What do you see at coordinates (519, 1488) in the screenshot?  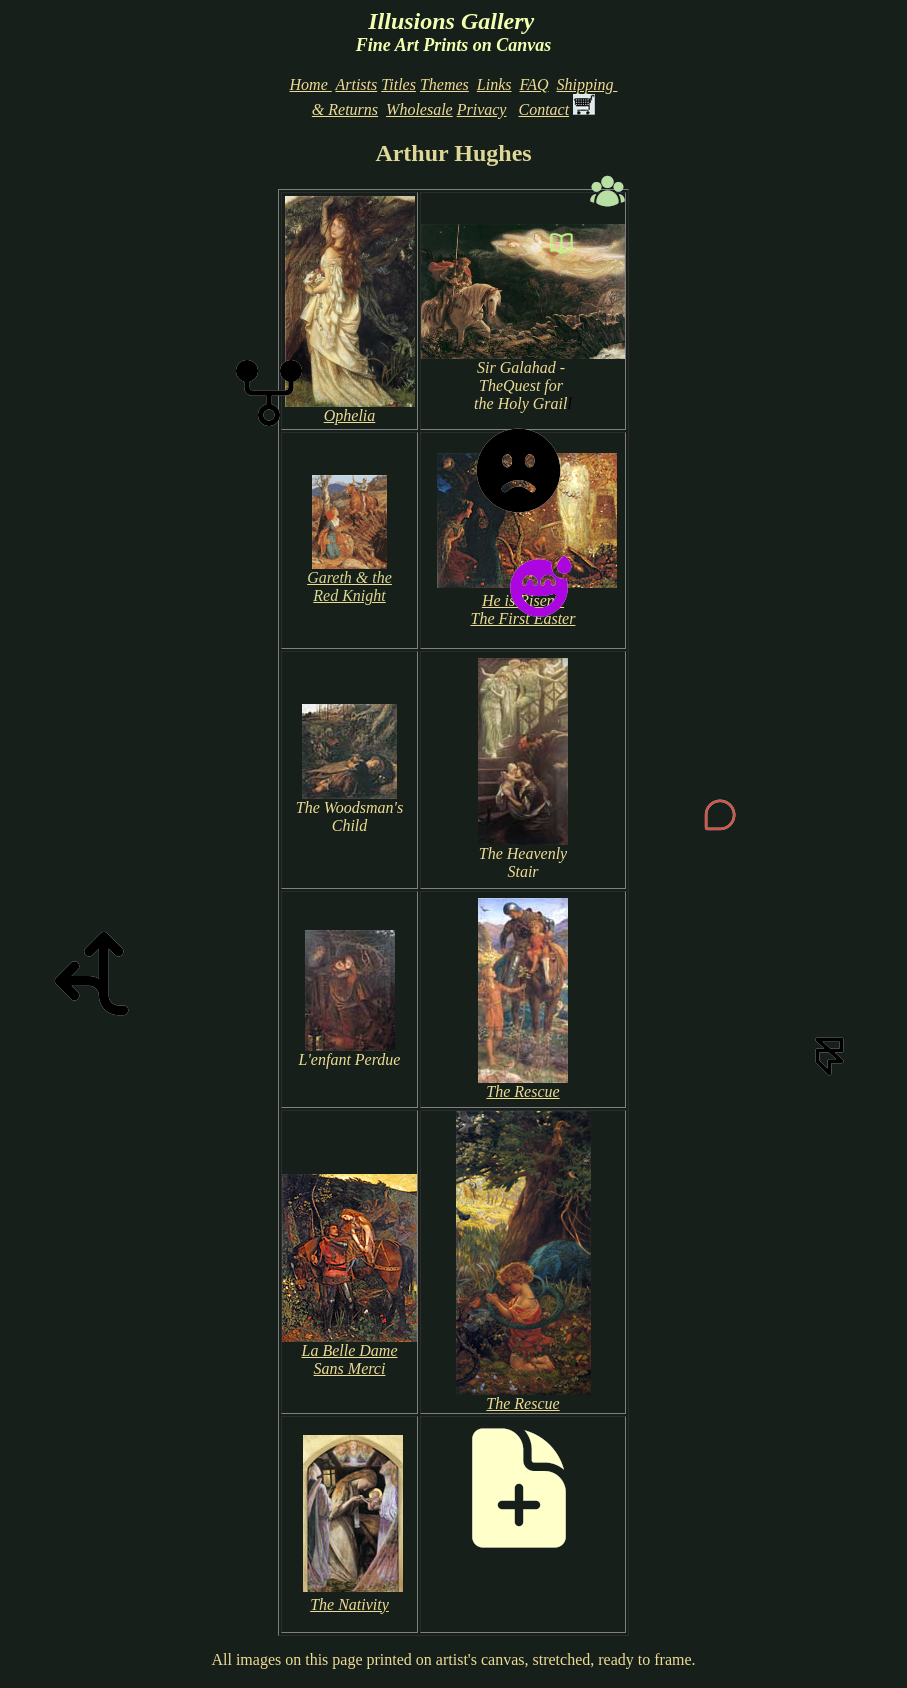 I see `create a new document` at bounding box center [519, 1488].